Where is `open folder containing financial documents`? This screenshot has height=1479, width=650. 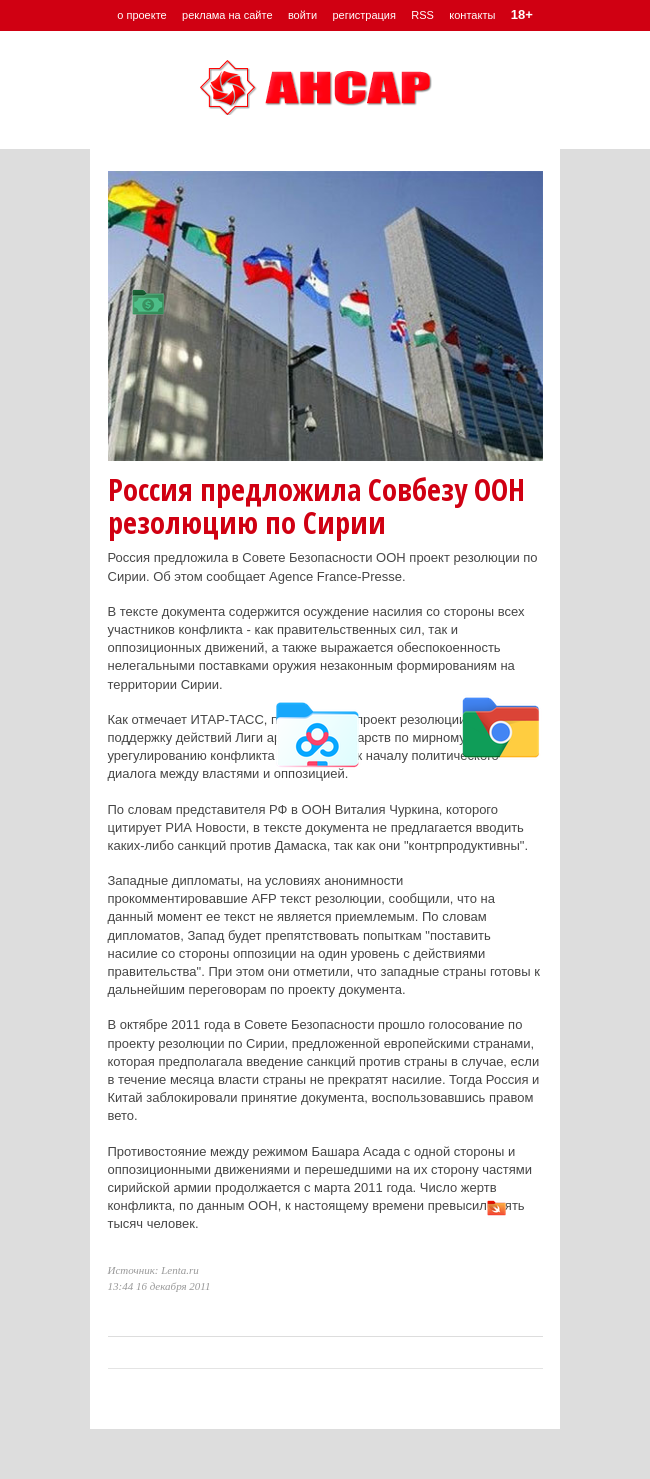 open folder containing financial documents is located at coordinates (148, 303).